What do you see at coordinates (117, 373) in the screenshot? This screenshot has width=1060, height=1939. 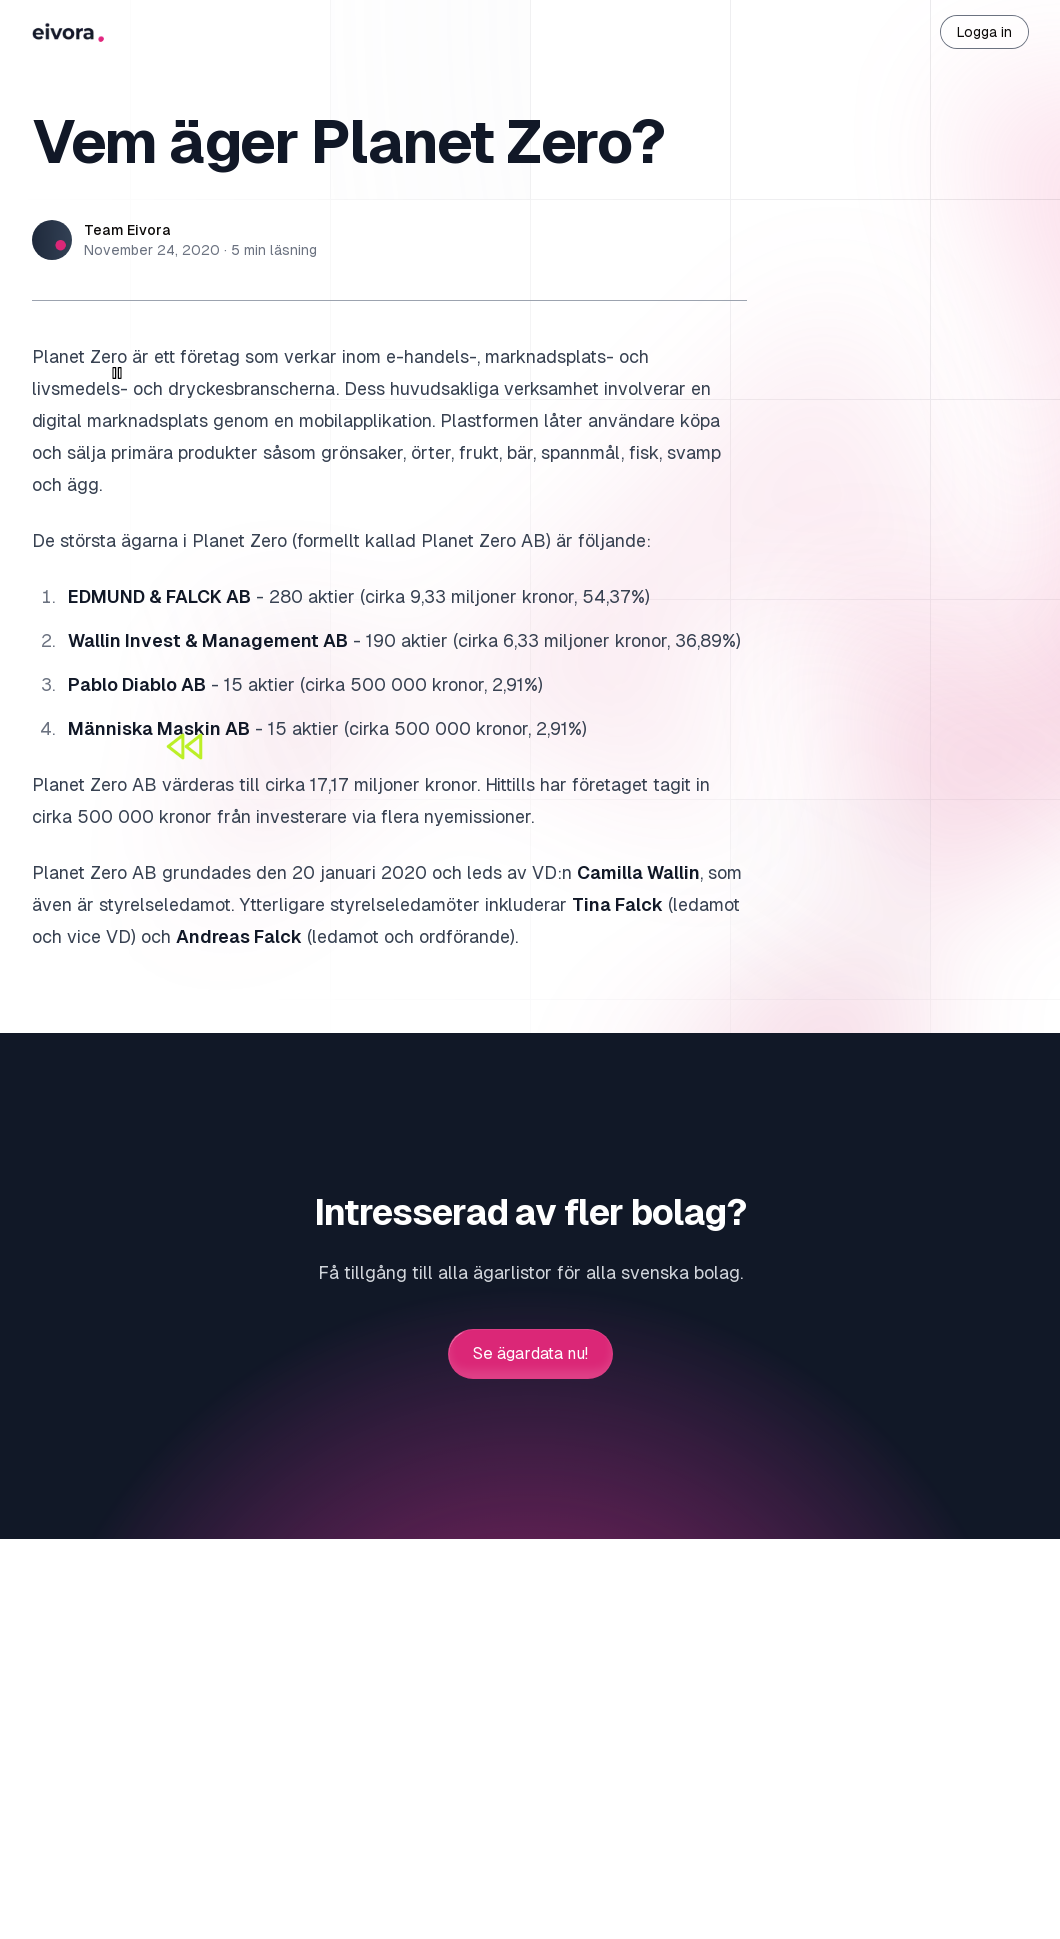 I see `pause media playback` at bounding box center [117, 373].